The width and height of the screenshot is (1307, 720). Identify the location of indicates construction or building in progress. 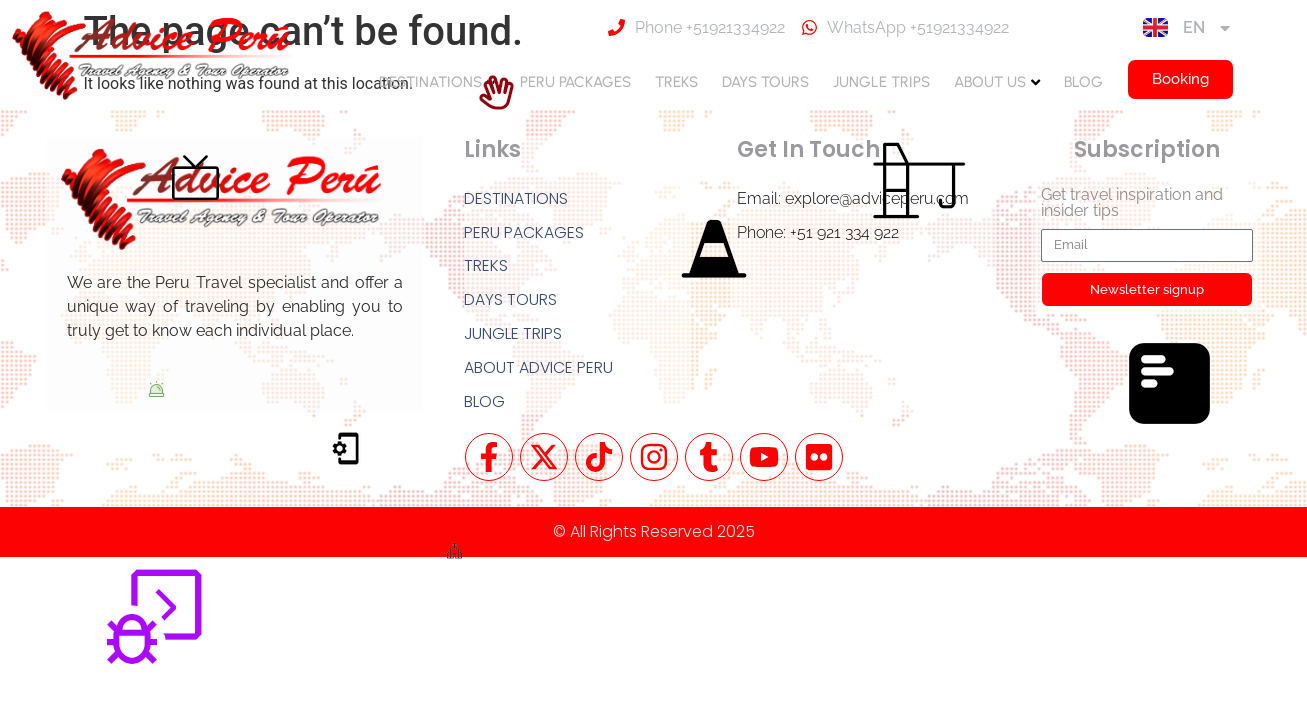
(917, 180).